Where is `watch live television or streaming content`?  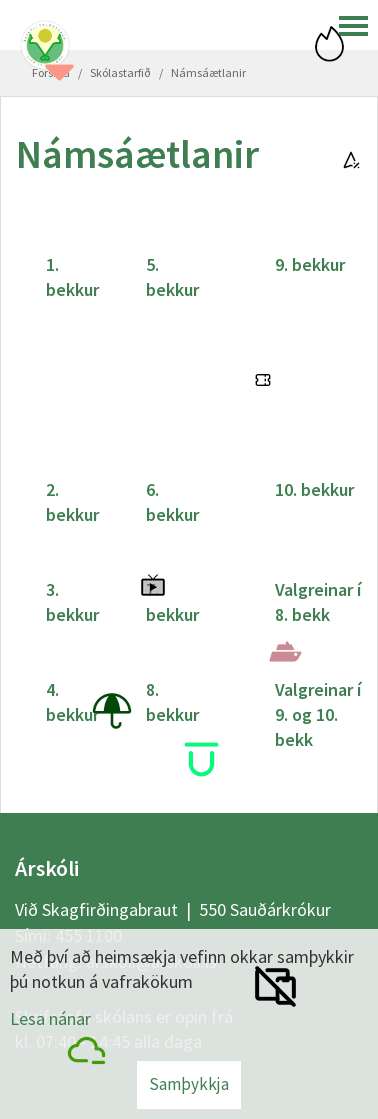
watch live television or streaming content is located at coordinates (153, 585).